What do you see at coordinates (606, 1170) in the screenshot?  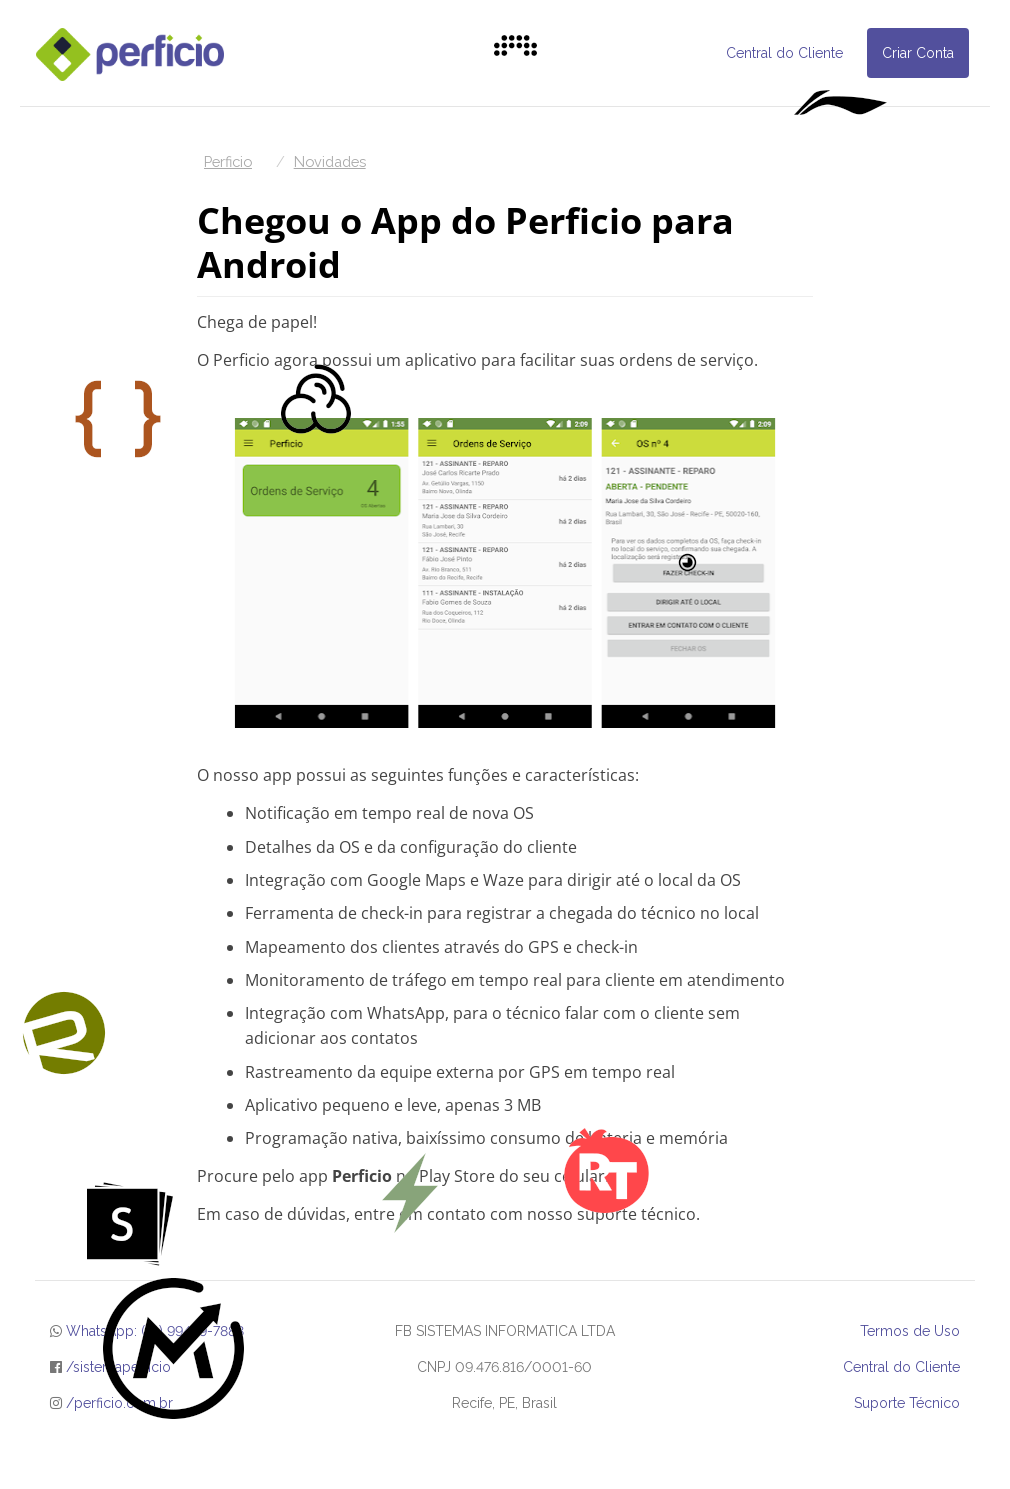 I see `visit rotten tomatoes website` at bounding box center [606, 1170].